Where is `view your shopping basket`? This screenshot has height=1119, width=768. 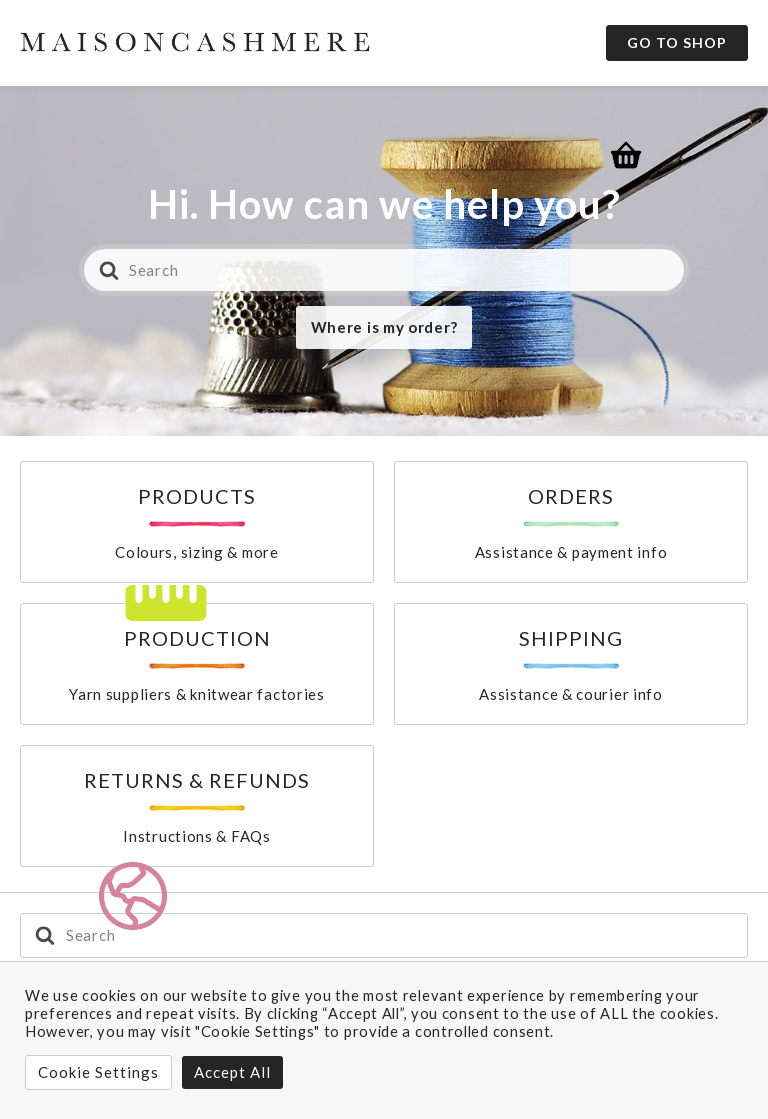
view your shopping basket is located at coordinates (626, 156).